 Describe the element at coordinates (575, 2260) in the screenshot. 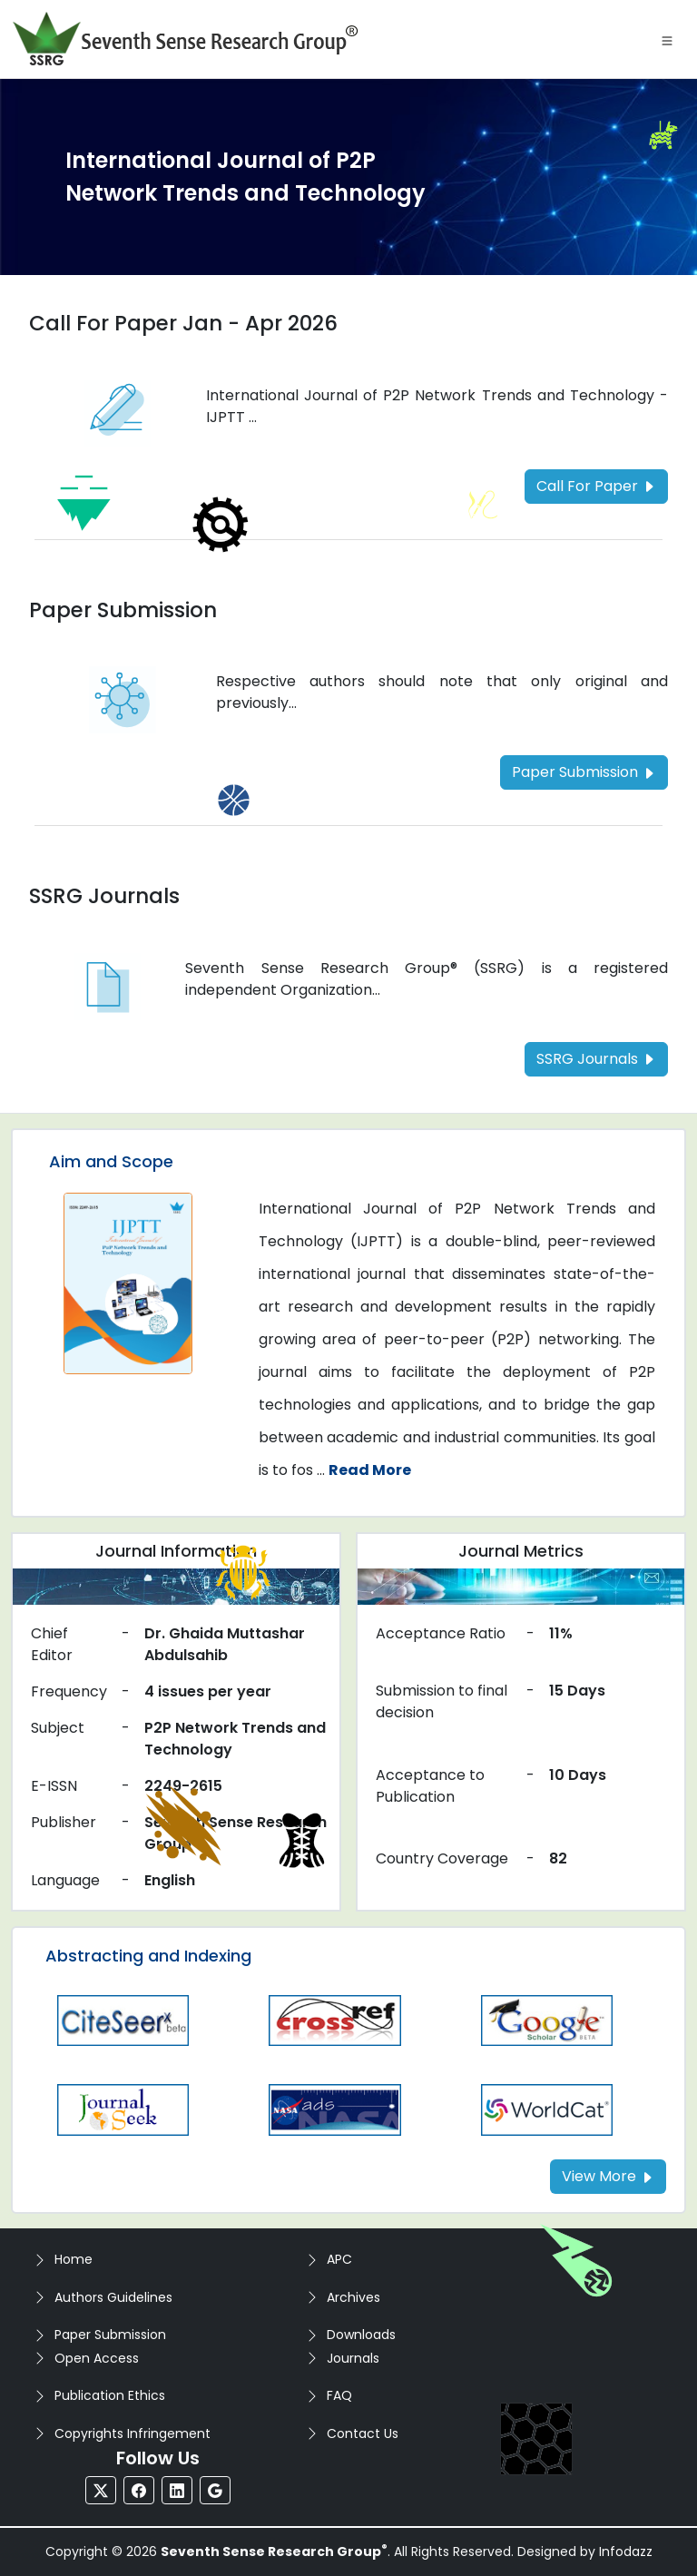

I see `launch a lightning-fast attack or special move` at that location.